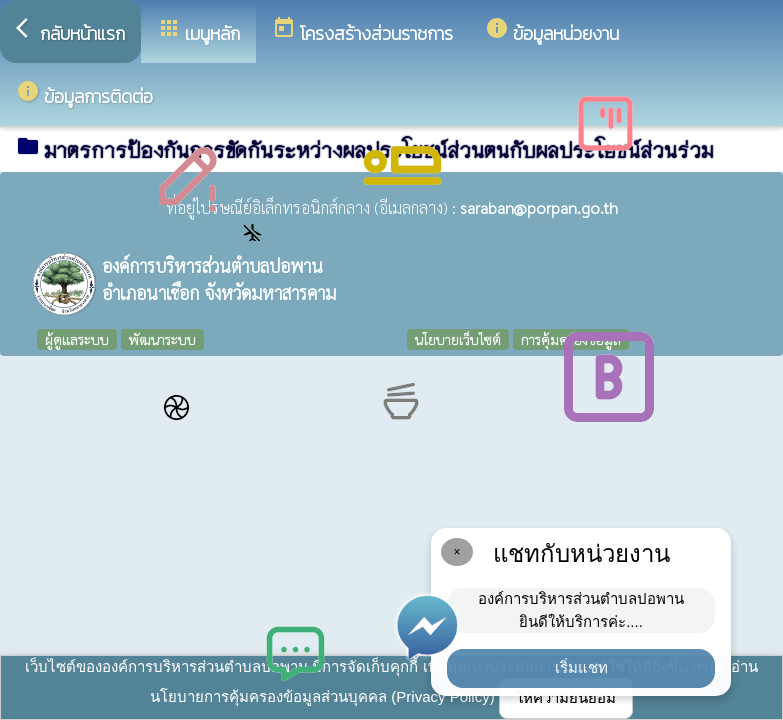  Describe the element at coordinates (176, 407) in the screenshot. I see `indicates loading or processing in progress` at that location.